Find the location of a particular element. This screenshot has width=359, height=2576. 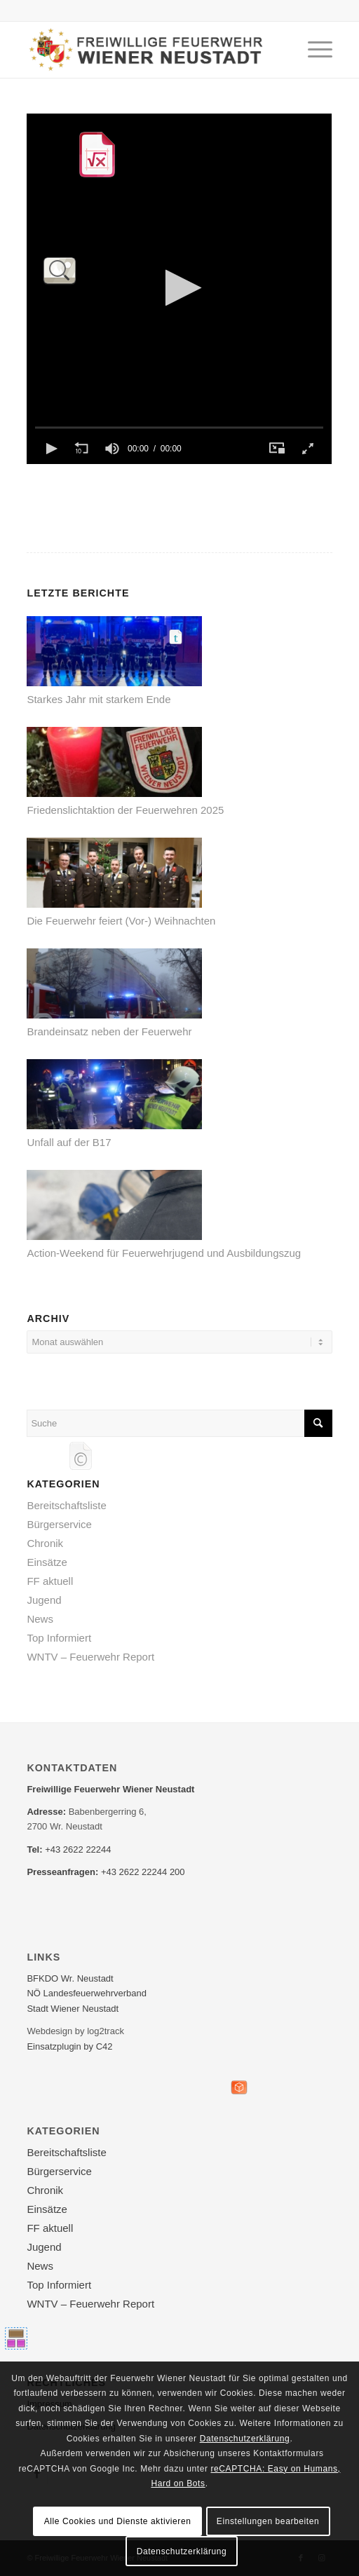

3ds format 3d model file is located at coordinates (239, 2087).